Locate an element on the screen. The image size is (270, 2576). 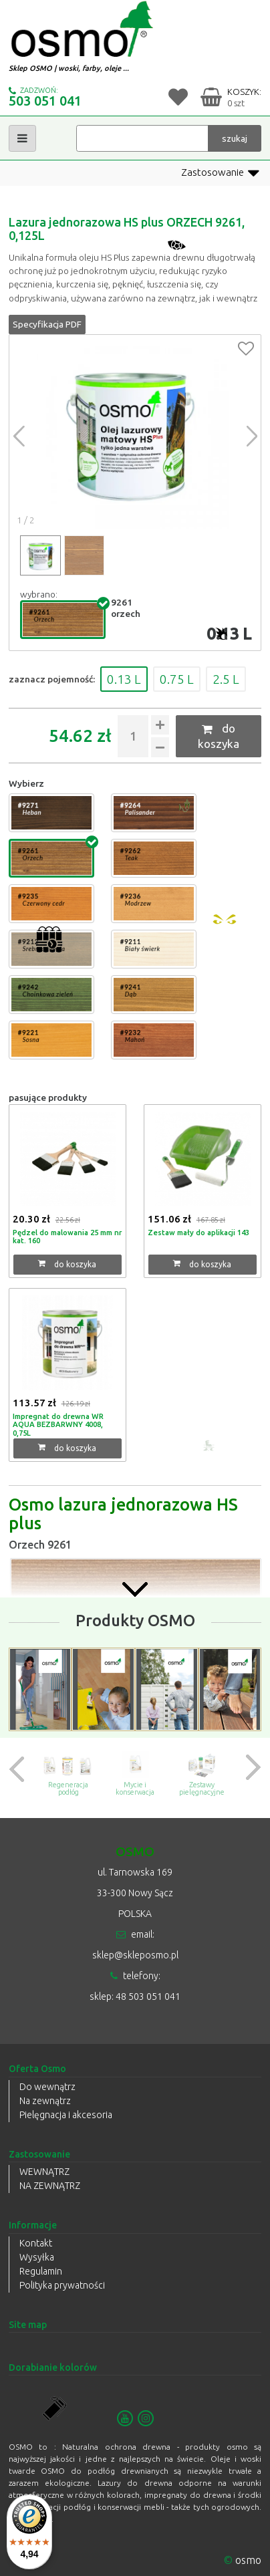
indicates a burning or fire effect status is located at coordinates (221, 633).